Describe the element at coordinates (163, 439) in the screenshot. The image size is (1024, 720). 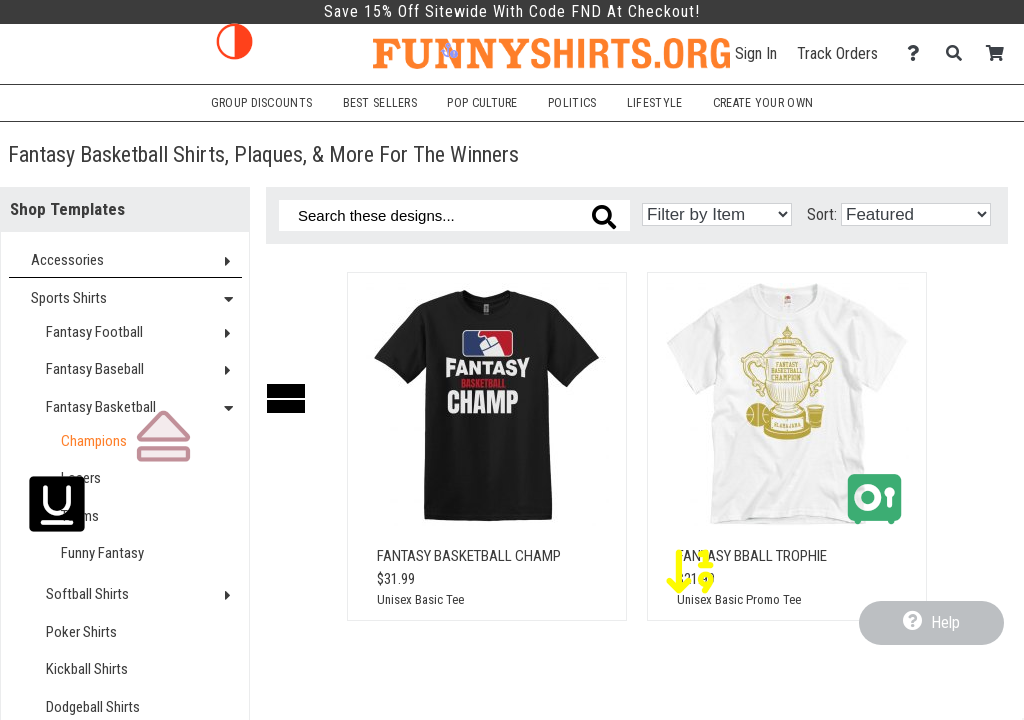
I see `eject media or disc` at that location.